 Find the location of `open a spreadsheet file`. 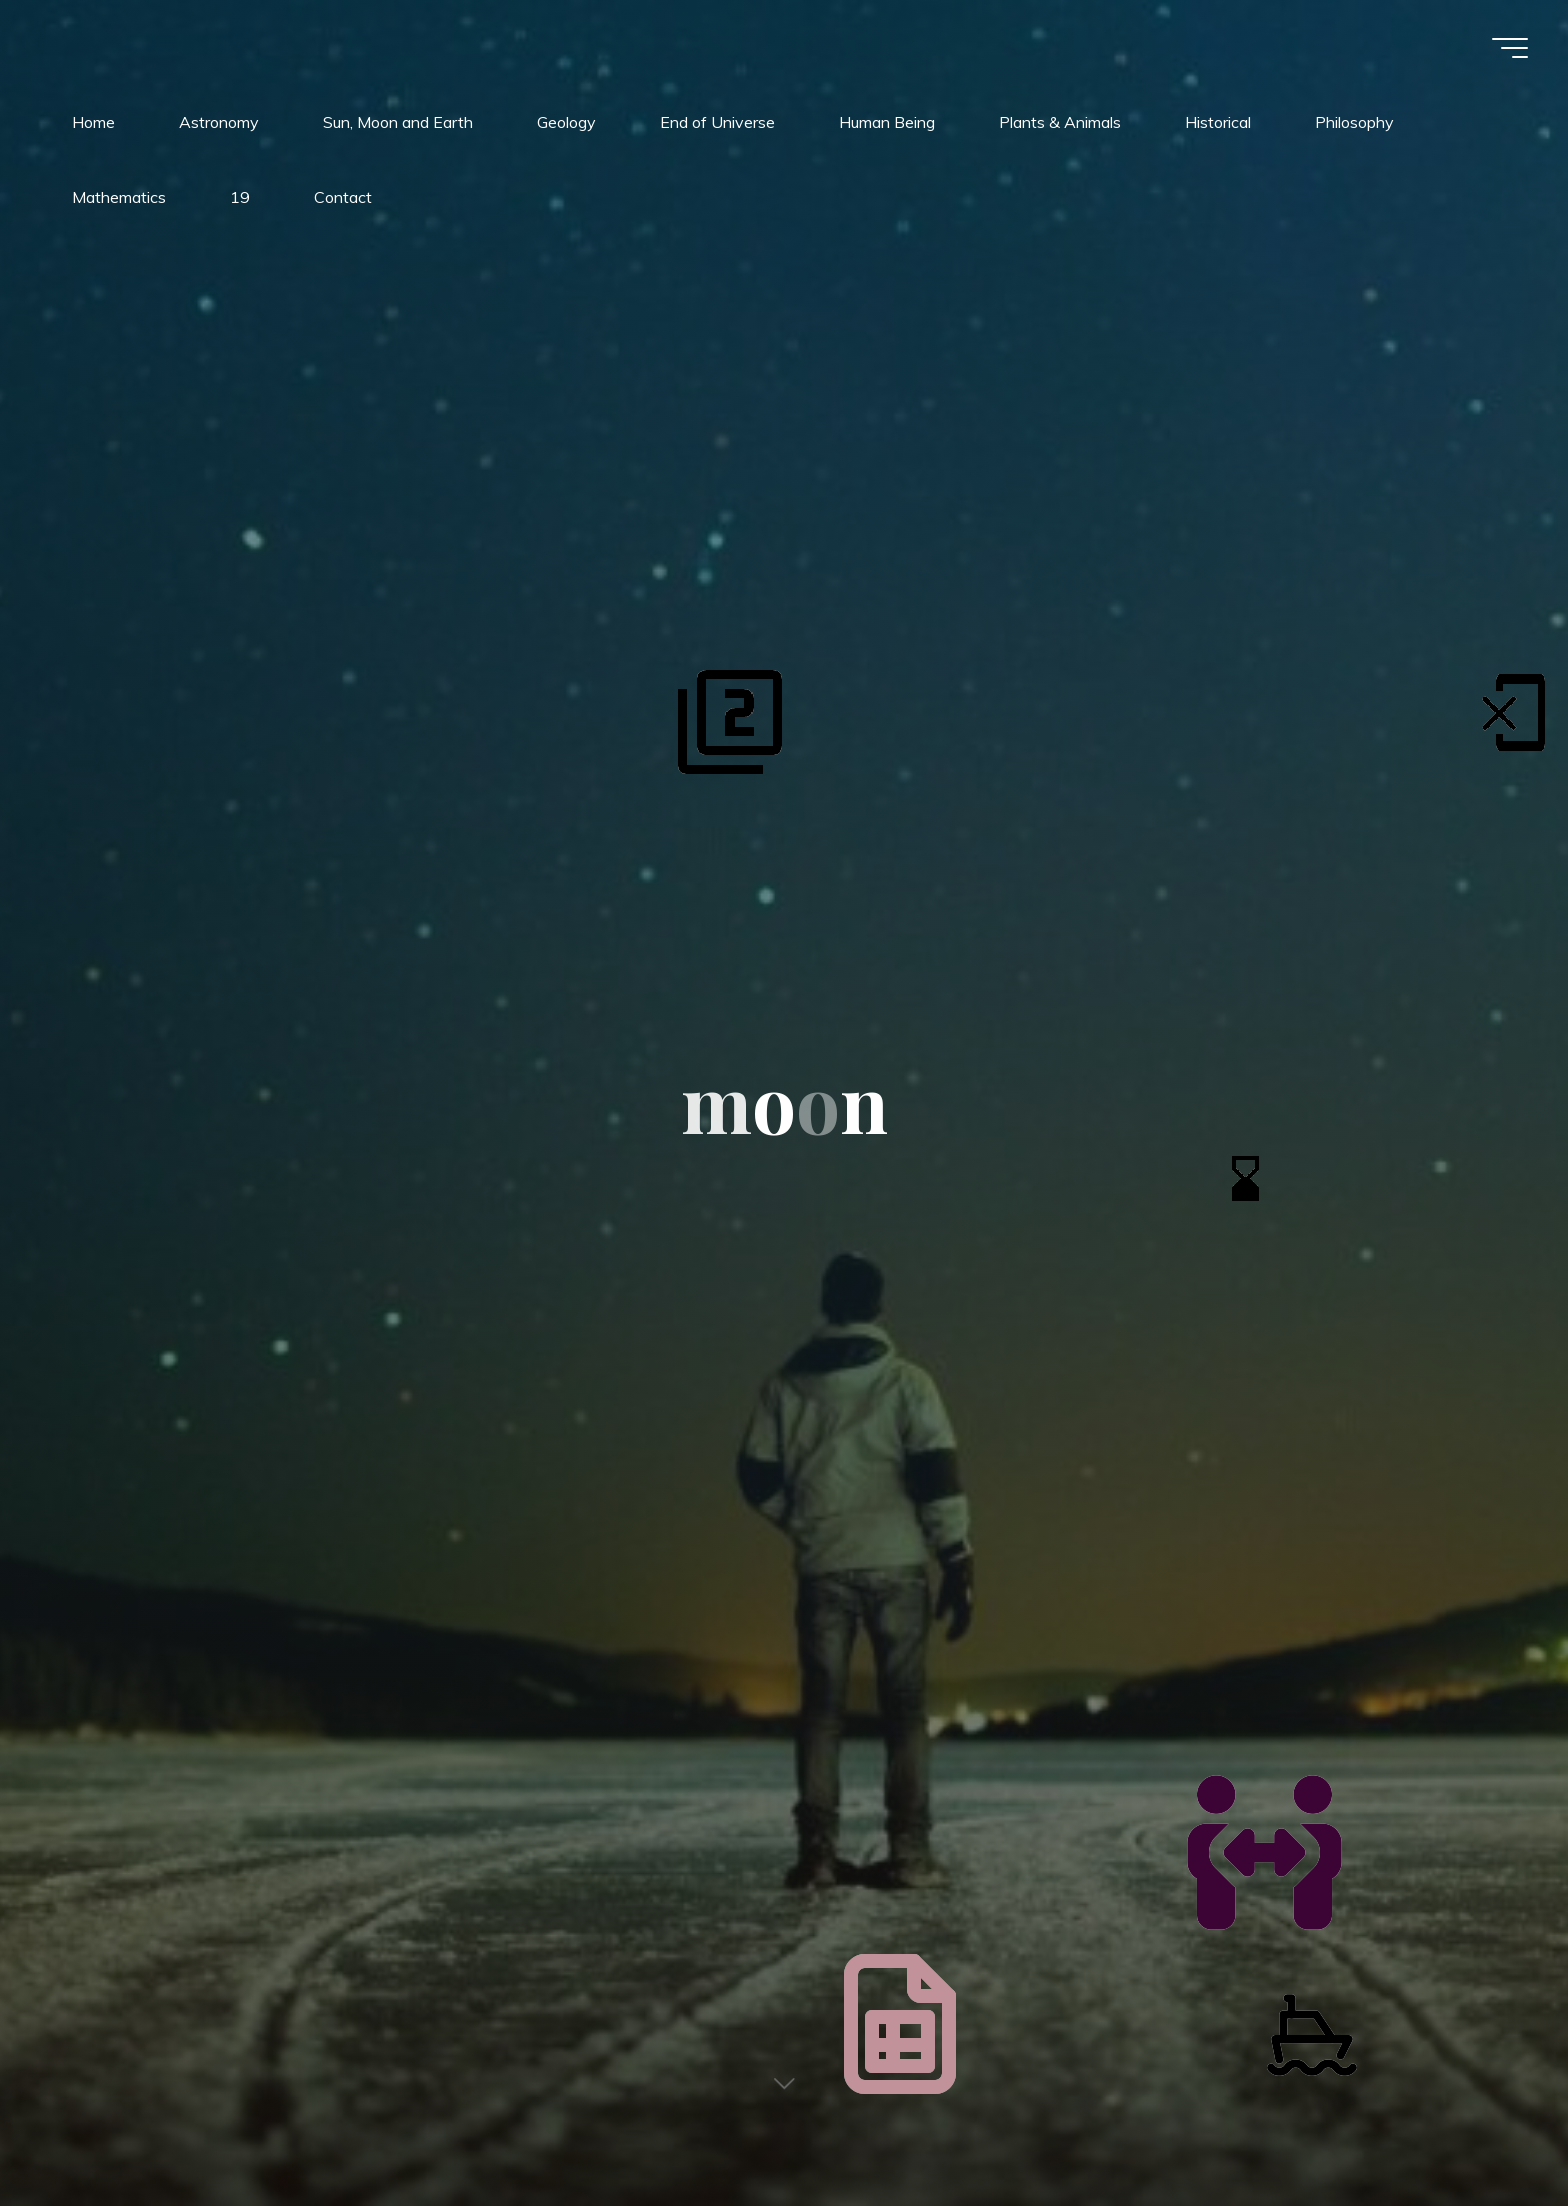

open a spreadsheet file is located at coordinates (900, 2024).